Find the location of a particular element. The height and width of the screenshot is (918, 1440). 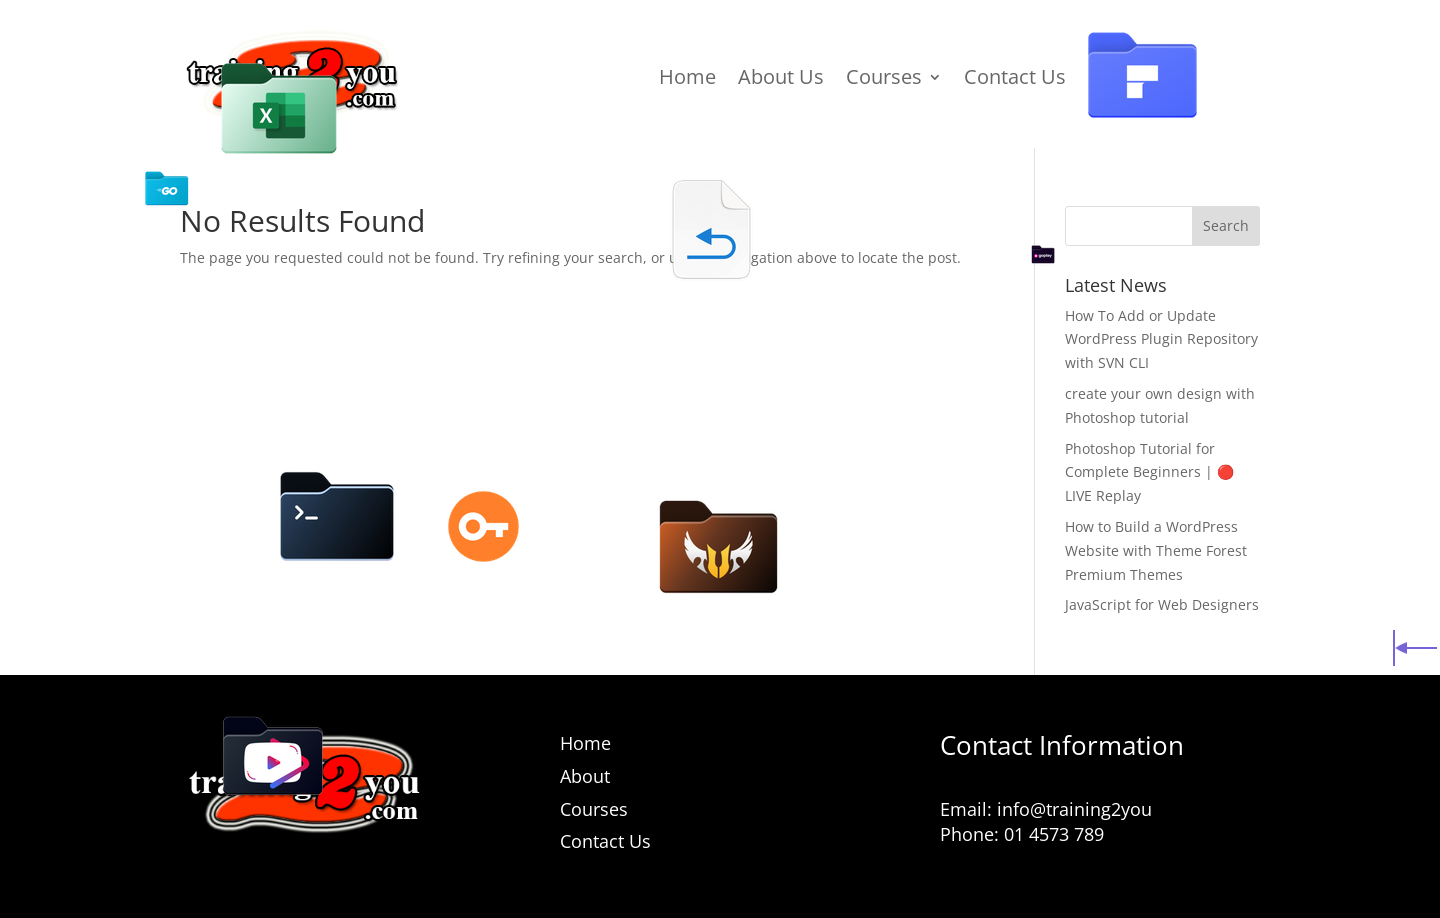

open folder containing youtube vanced files is located at coordinates (272, 758).